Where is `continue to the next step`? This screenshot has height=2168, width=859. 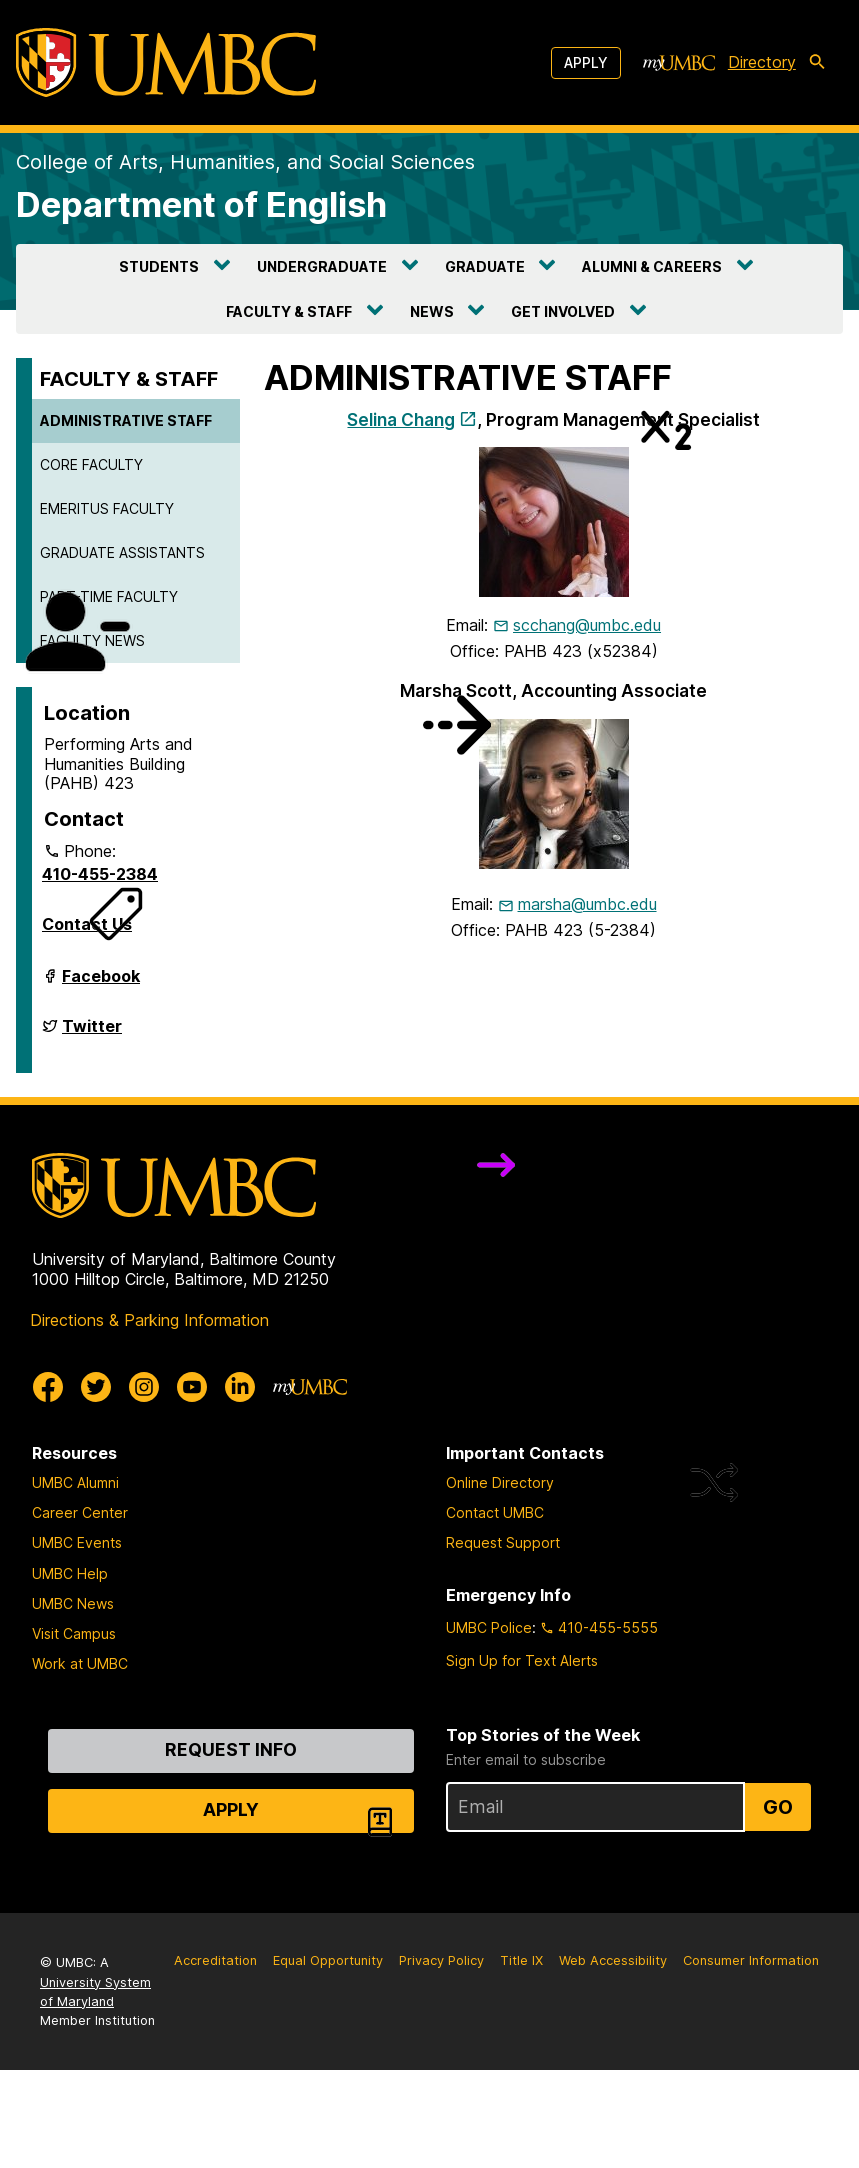
continue to the next step is located at coordinates (457, 725).